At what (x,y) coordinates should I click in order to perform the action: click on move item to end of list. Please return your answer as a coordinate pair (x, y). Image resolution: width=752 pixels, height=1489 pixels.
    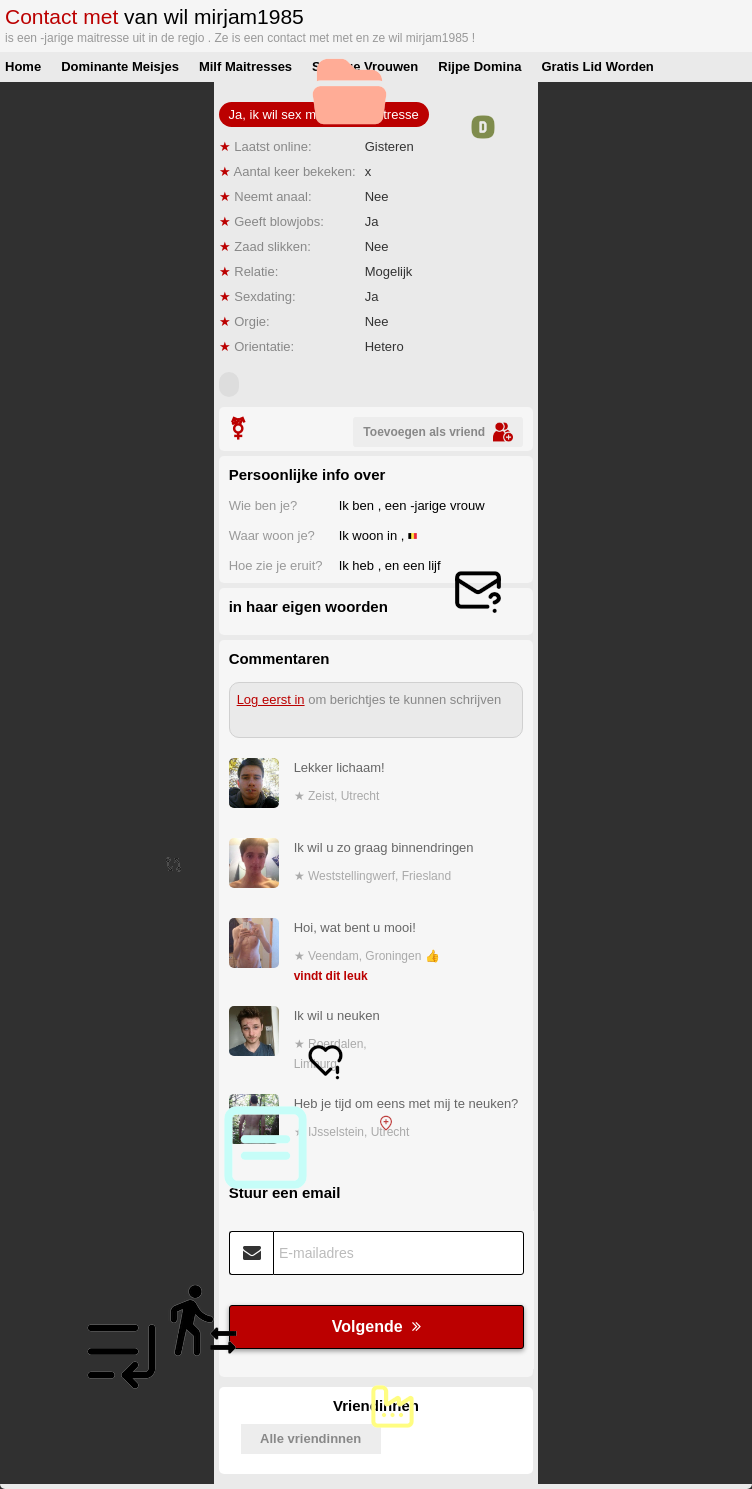
    Looking at the image, I should click on (121, 1351).